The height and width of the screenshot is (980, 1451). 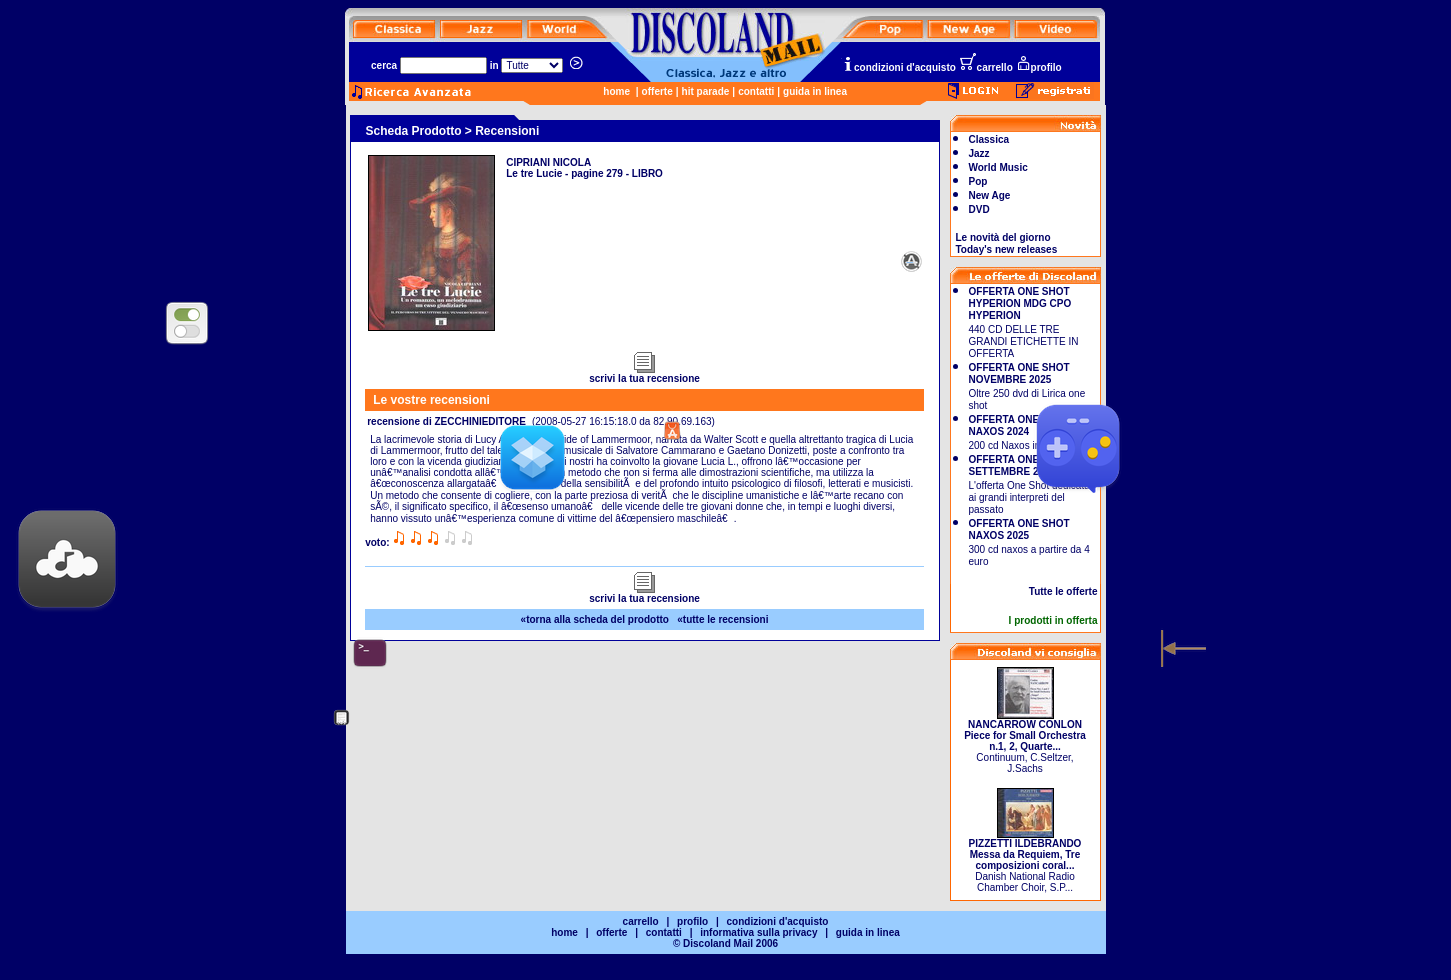 What do you see at coordinates (911, 261) in the screenshot?
I see `open the software updater application` at bounding box center [911, 261].